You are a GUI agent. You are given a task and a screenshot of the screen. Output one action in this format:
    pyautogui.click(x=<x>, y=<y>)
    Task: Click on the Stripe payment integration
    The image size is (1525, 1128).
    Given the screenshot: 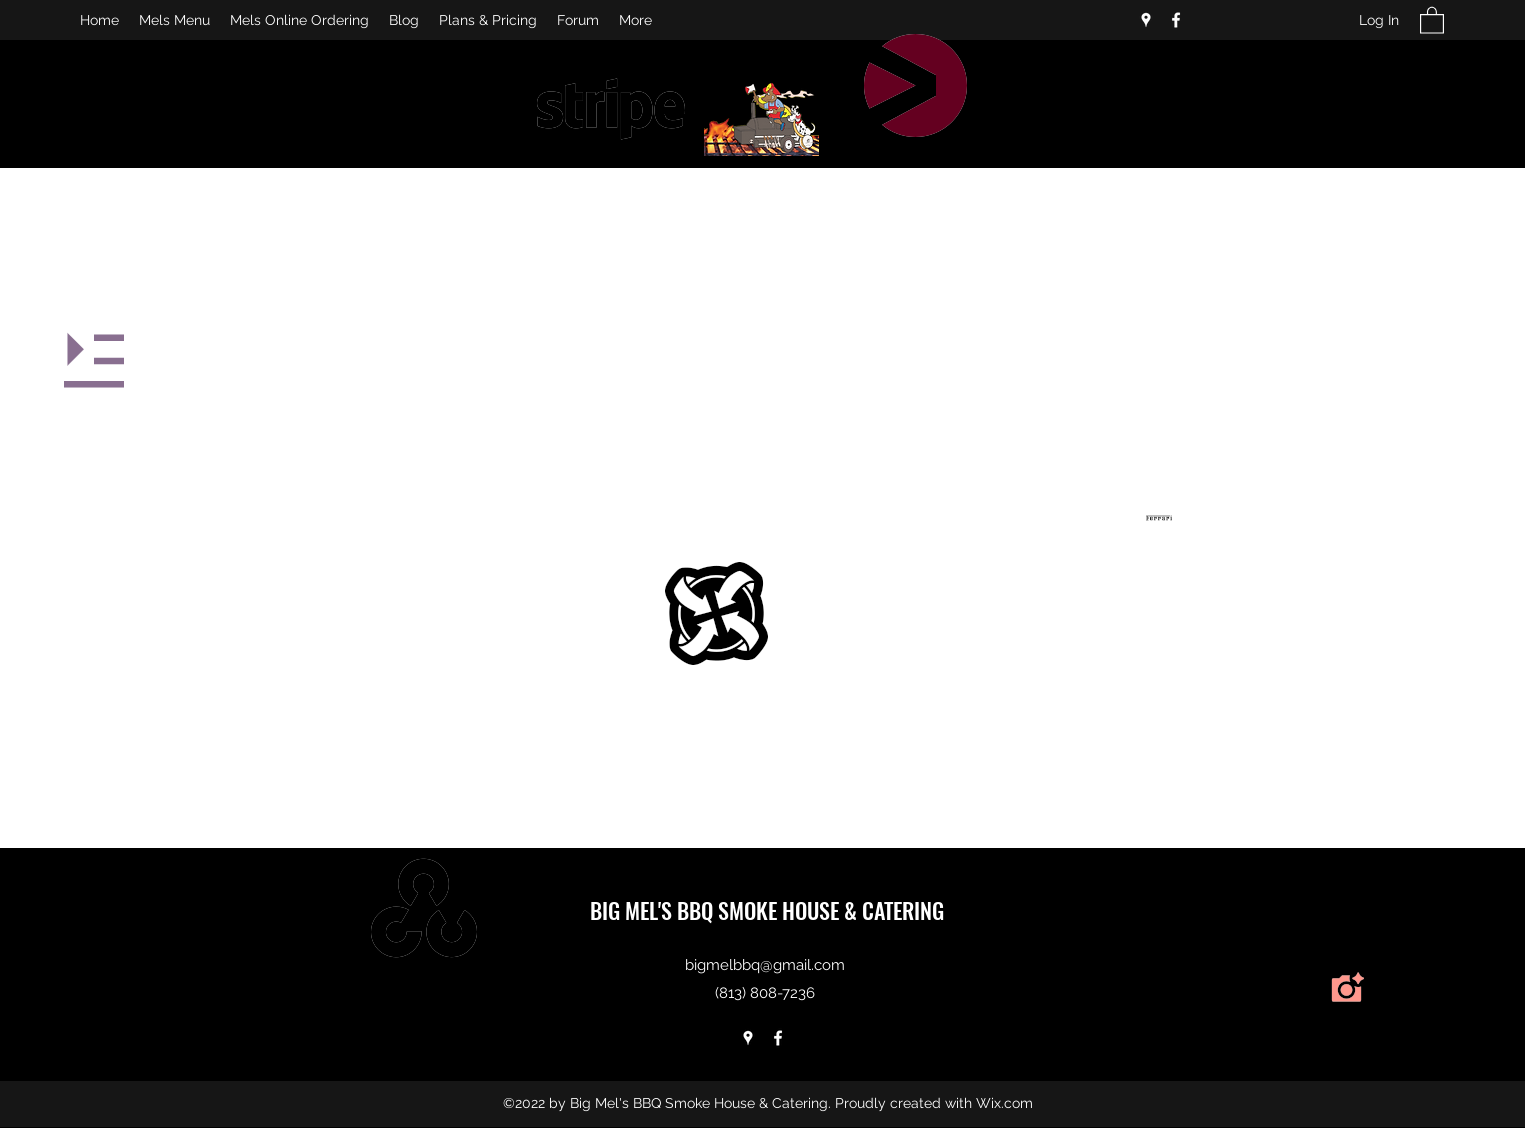 What is the action you would take?
    pyautogui.click(x=611, y=109)
    